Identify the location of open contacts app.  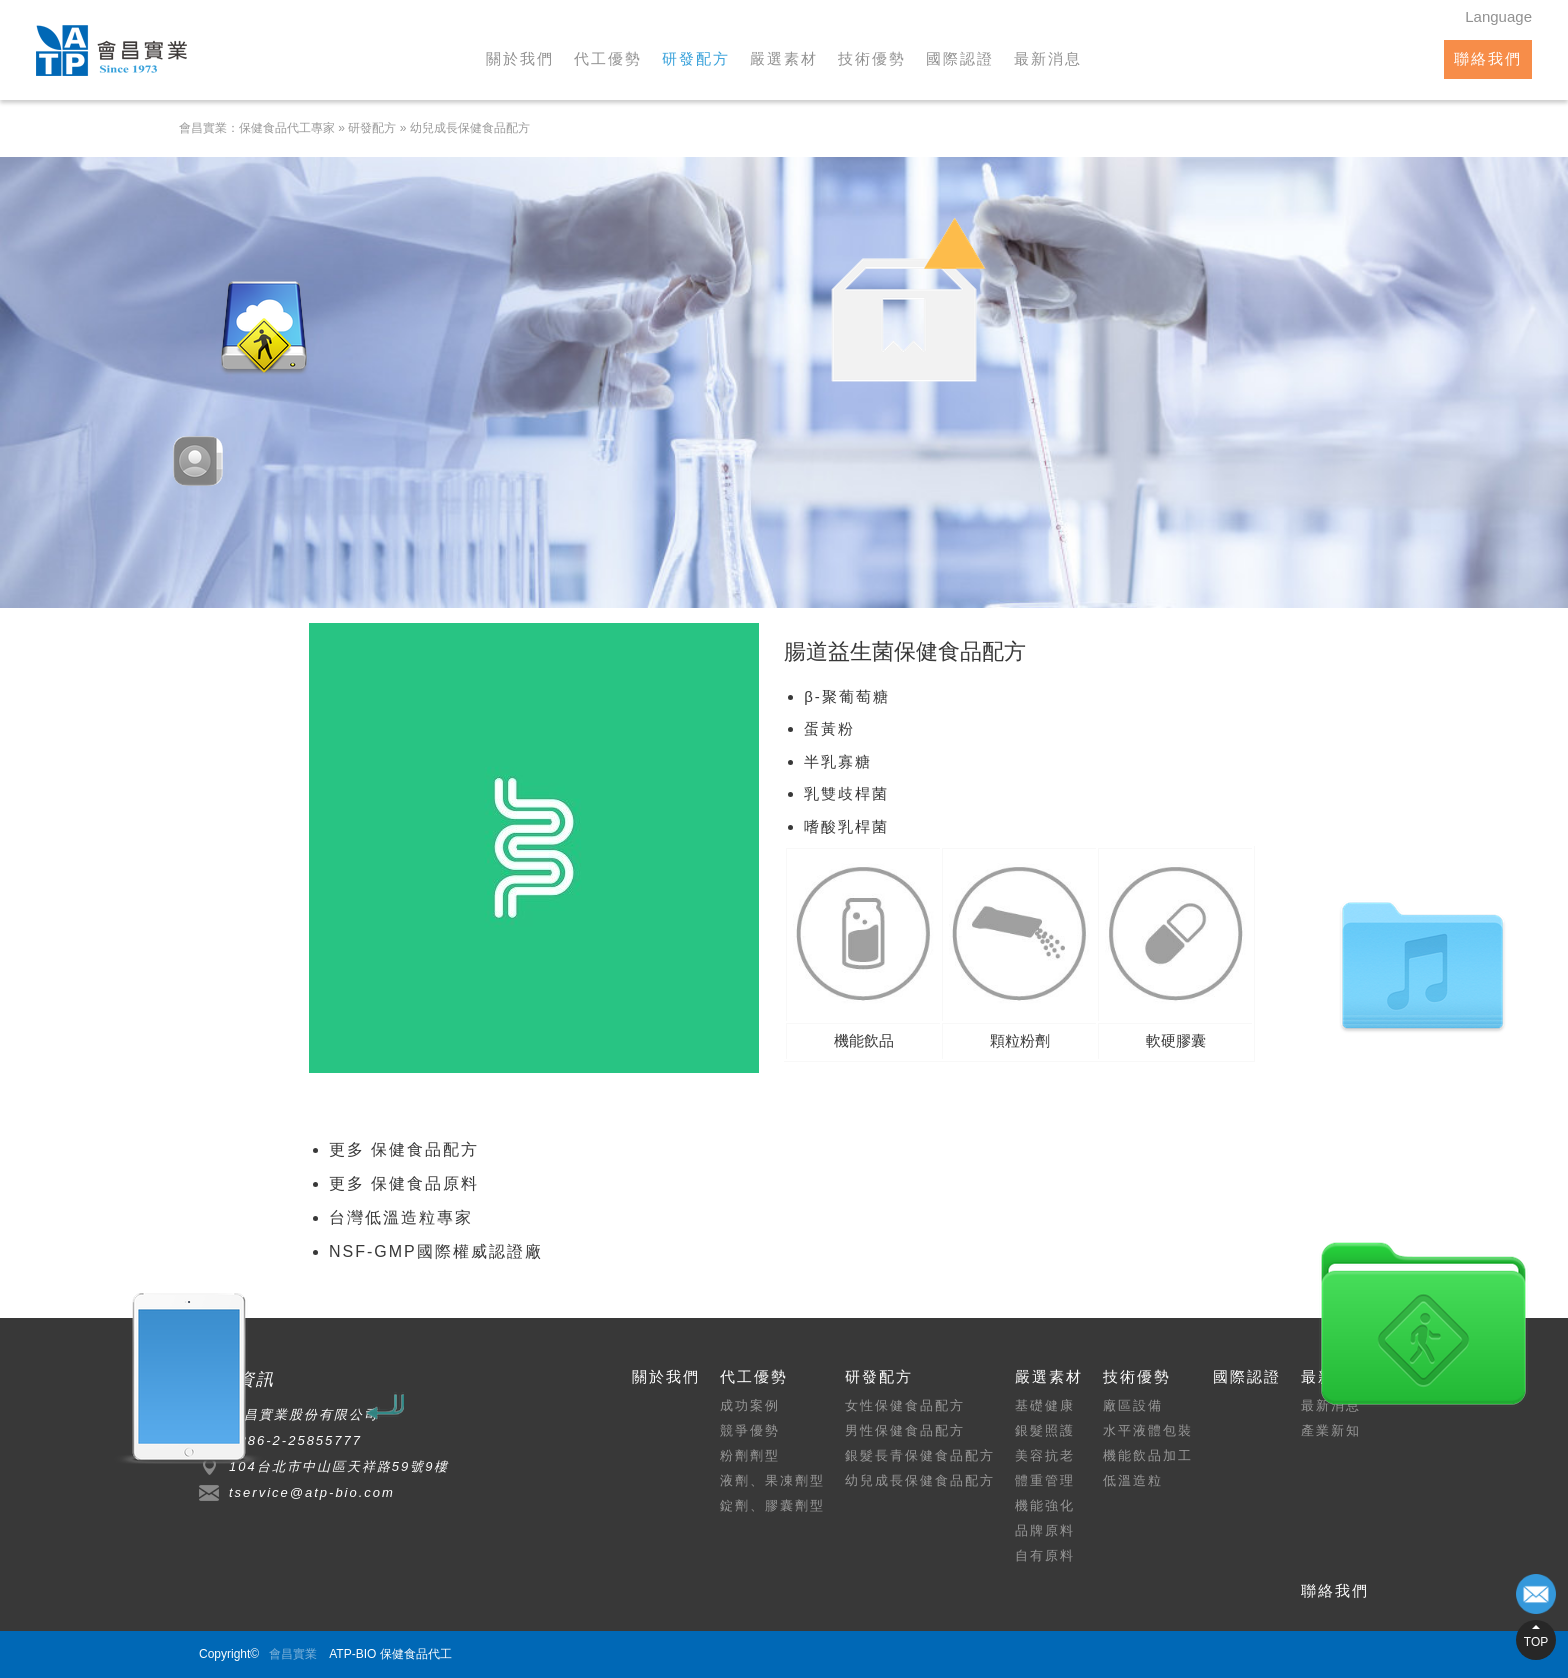
(198, 461).